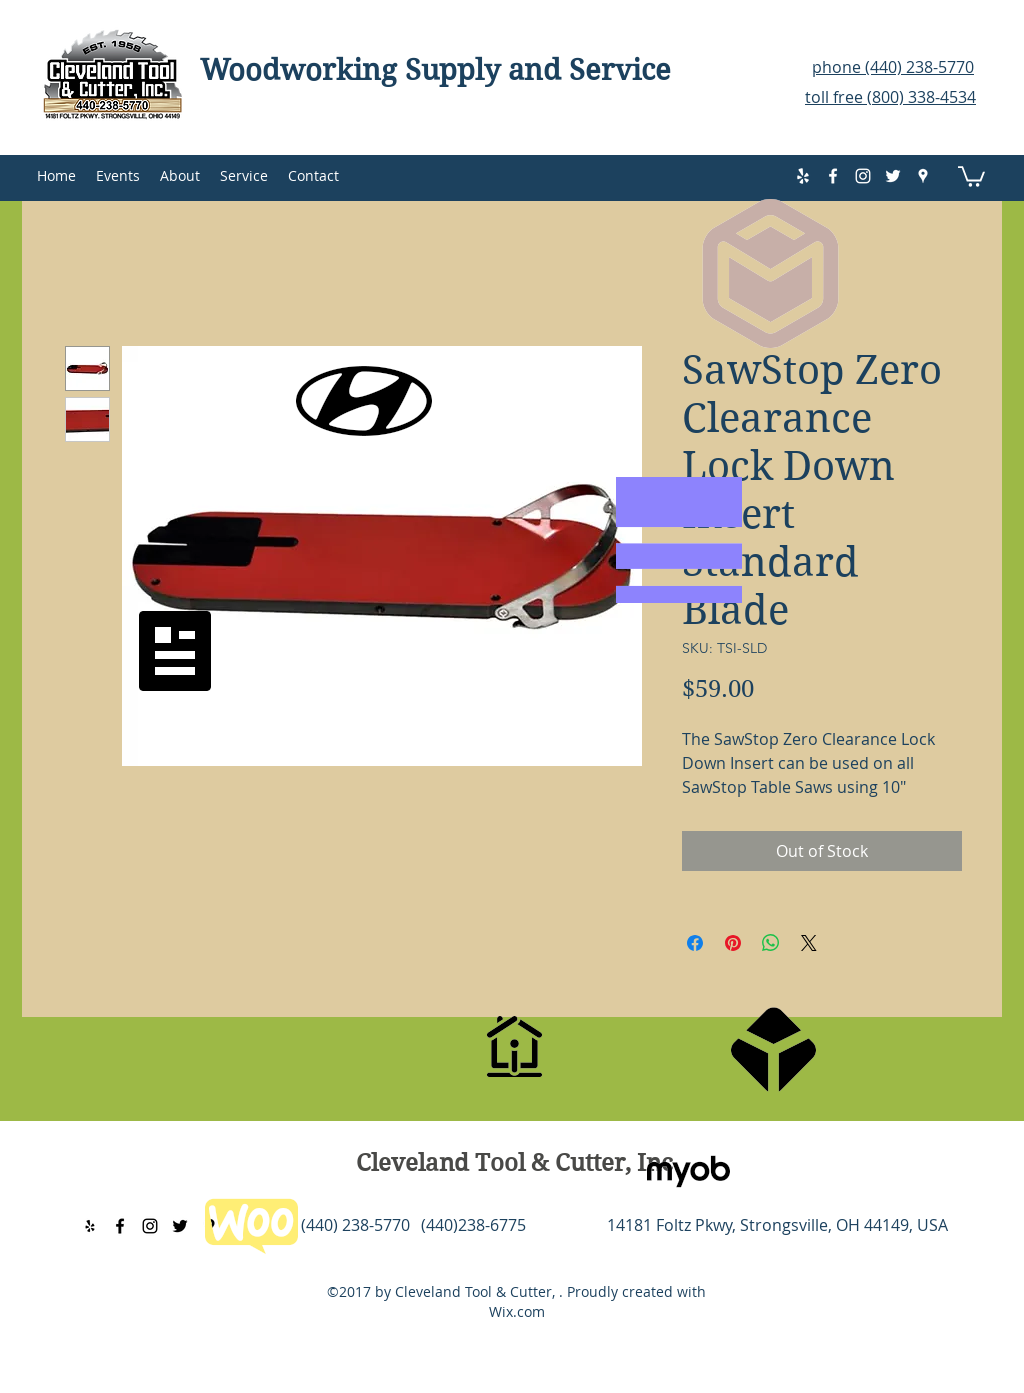 The width and height of the screenshot is (1024, 1393). I want to click on Hyundai brand logo, so click(364, 401).